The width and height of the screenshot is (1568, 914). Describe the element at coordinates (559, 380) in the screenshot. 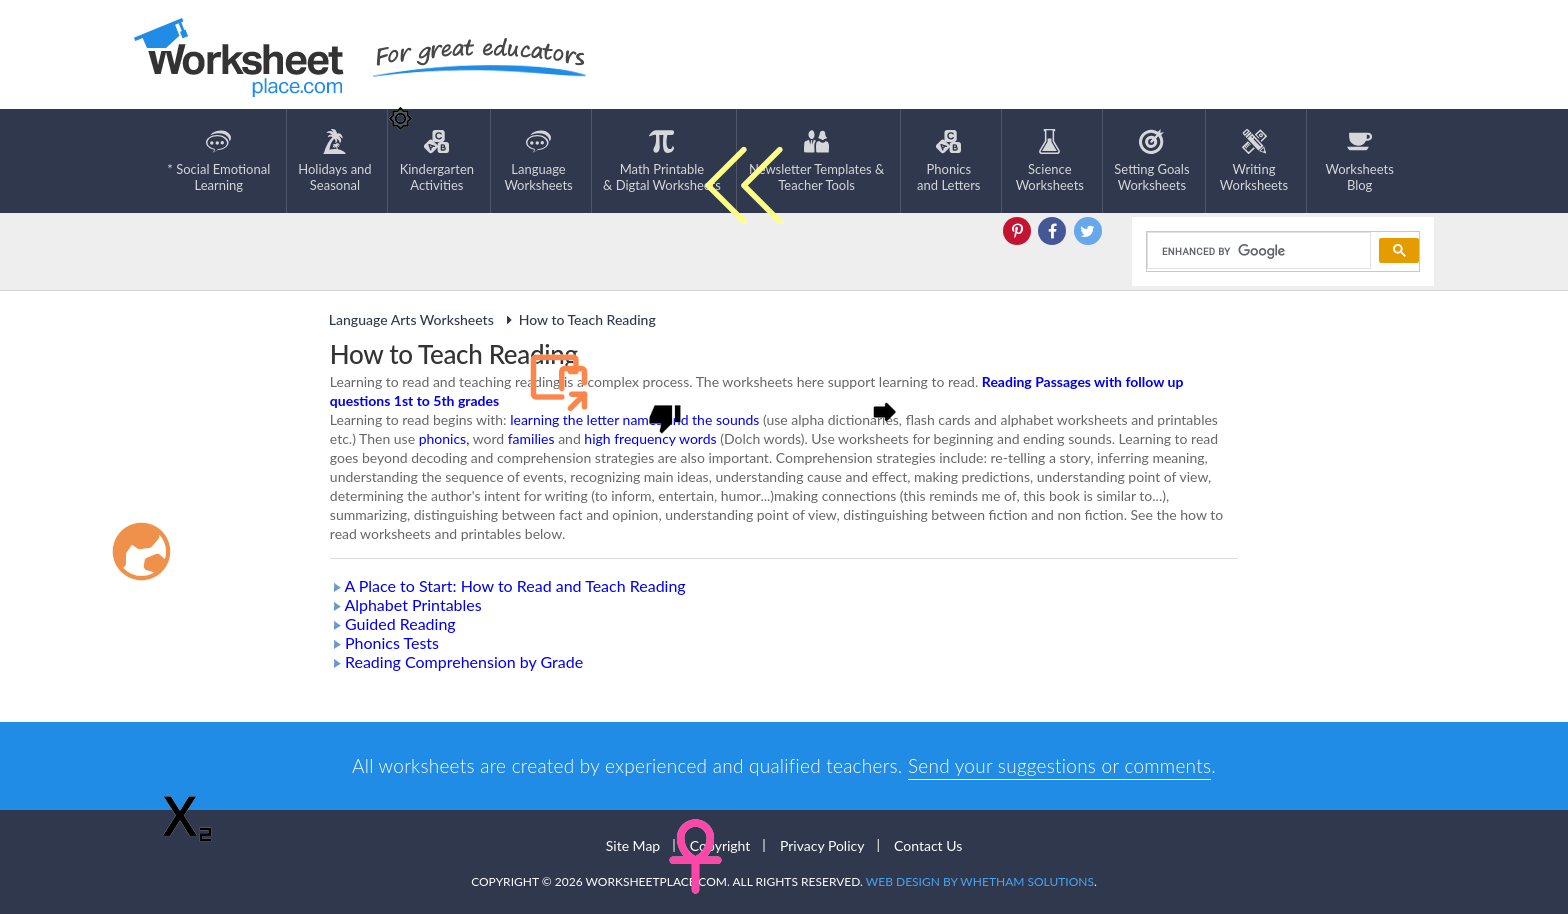

I see `share content across devices` at that location.